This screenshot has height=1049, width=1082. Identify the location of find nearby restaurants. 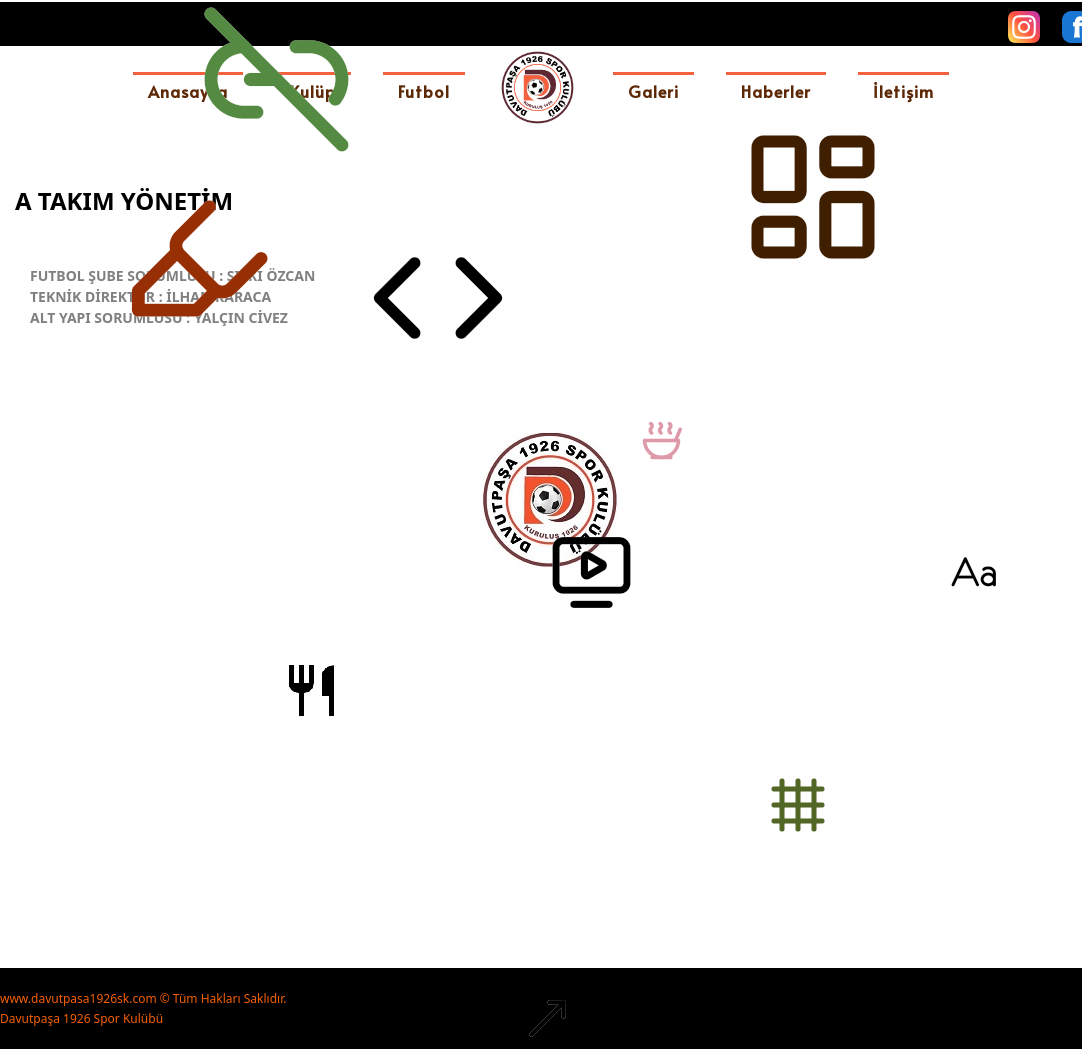
(311, 690).